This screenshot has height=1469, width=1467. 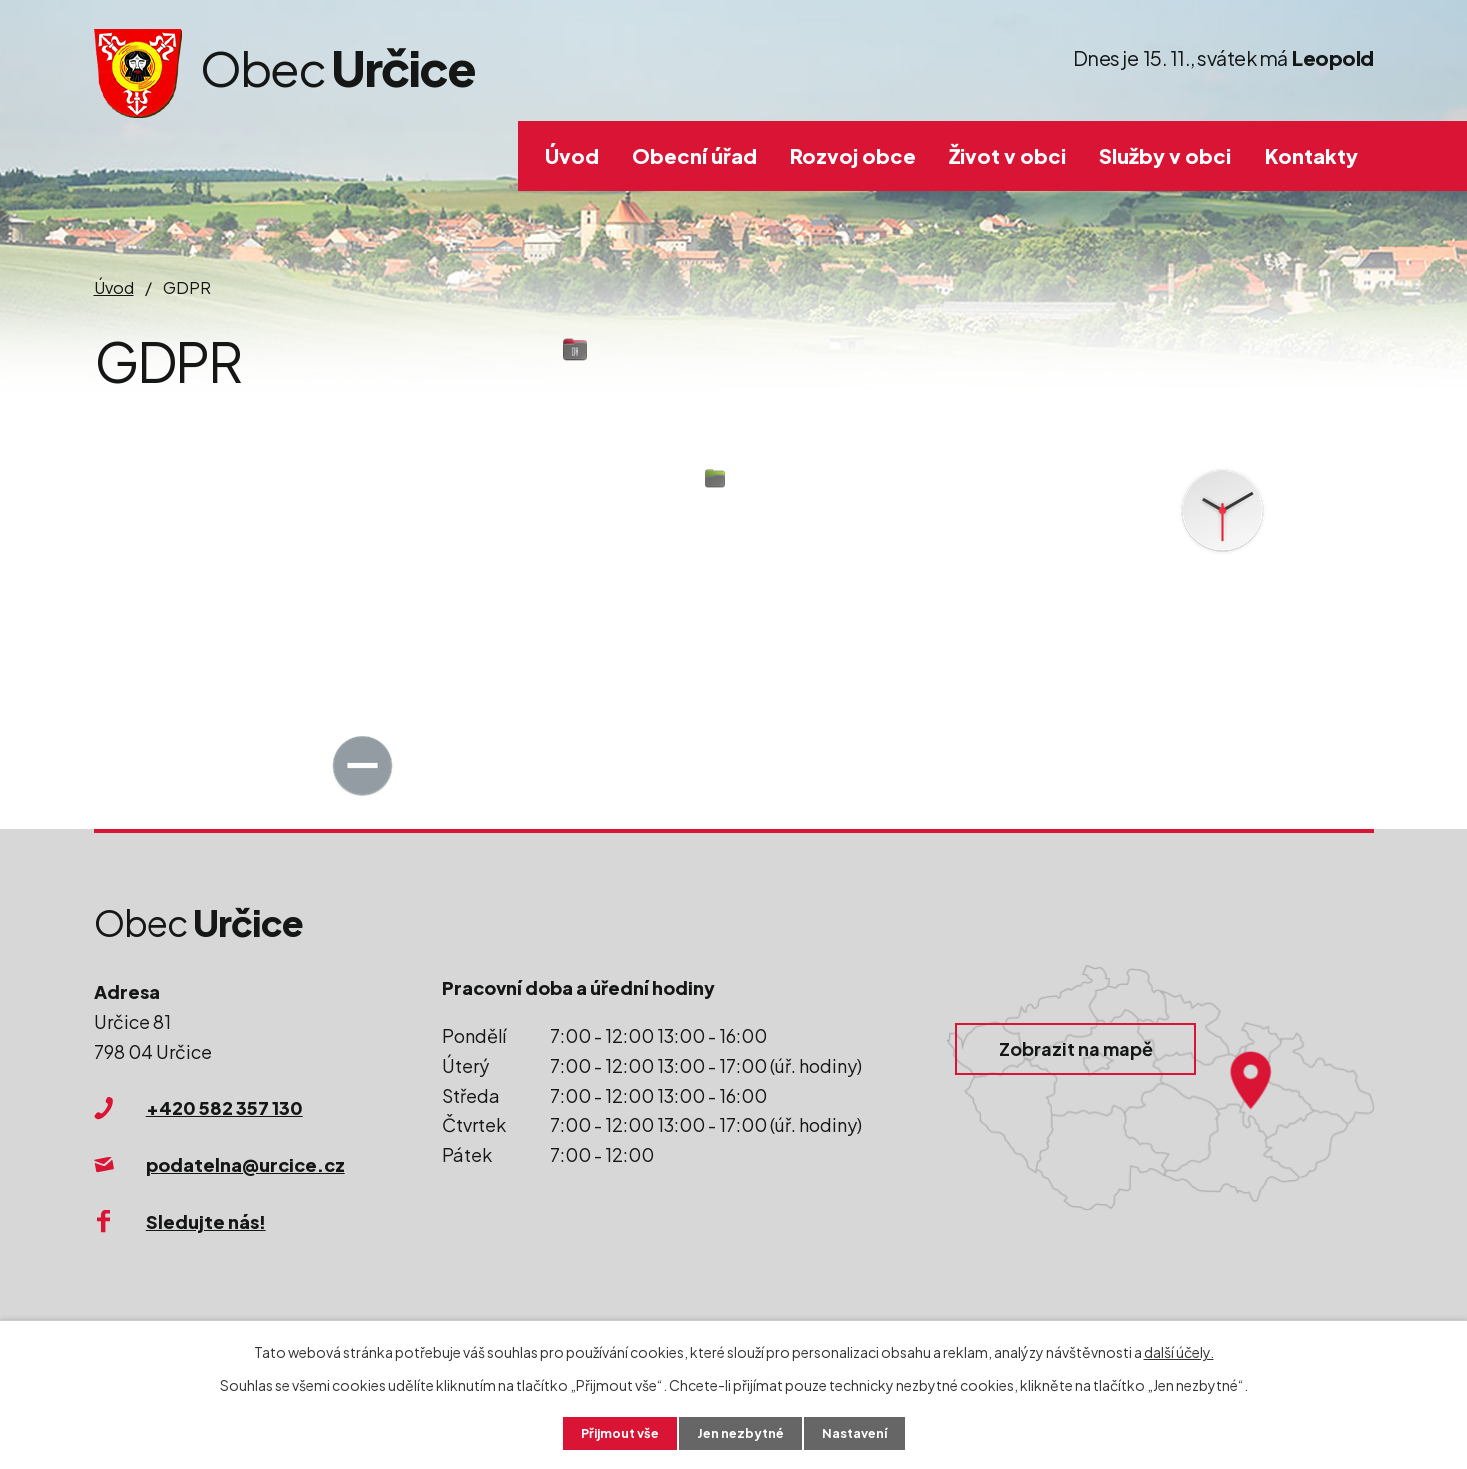 What do you see at coordinates (575, 349) in the screenshot?
I see `open templates folder` at bounding box center [575, 349].